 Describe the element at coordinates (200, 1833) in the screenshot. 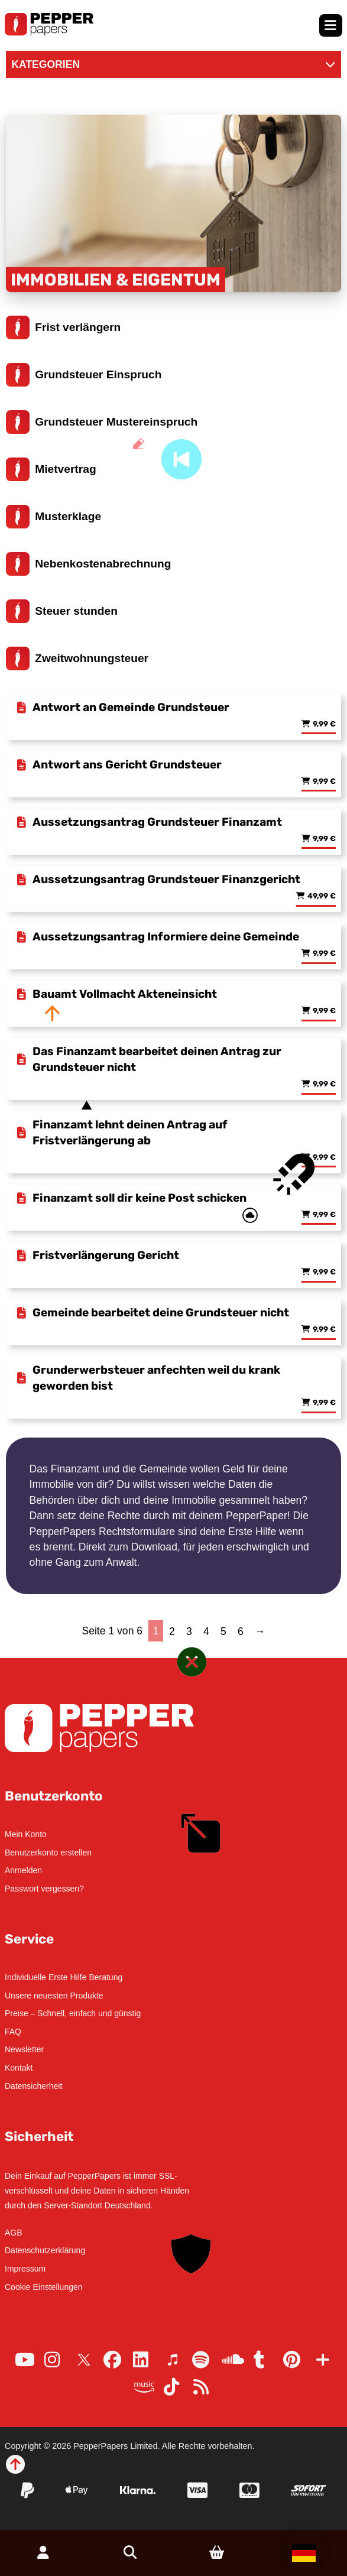

I see `open link in new window` at that location.